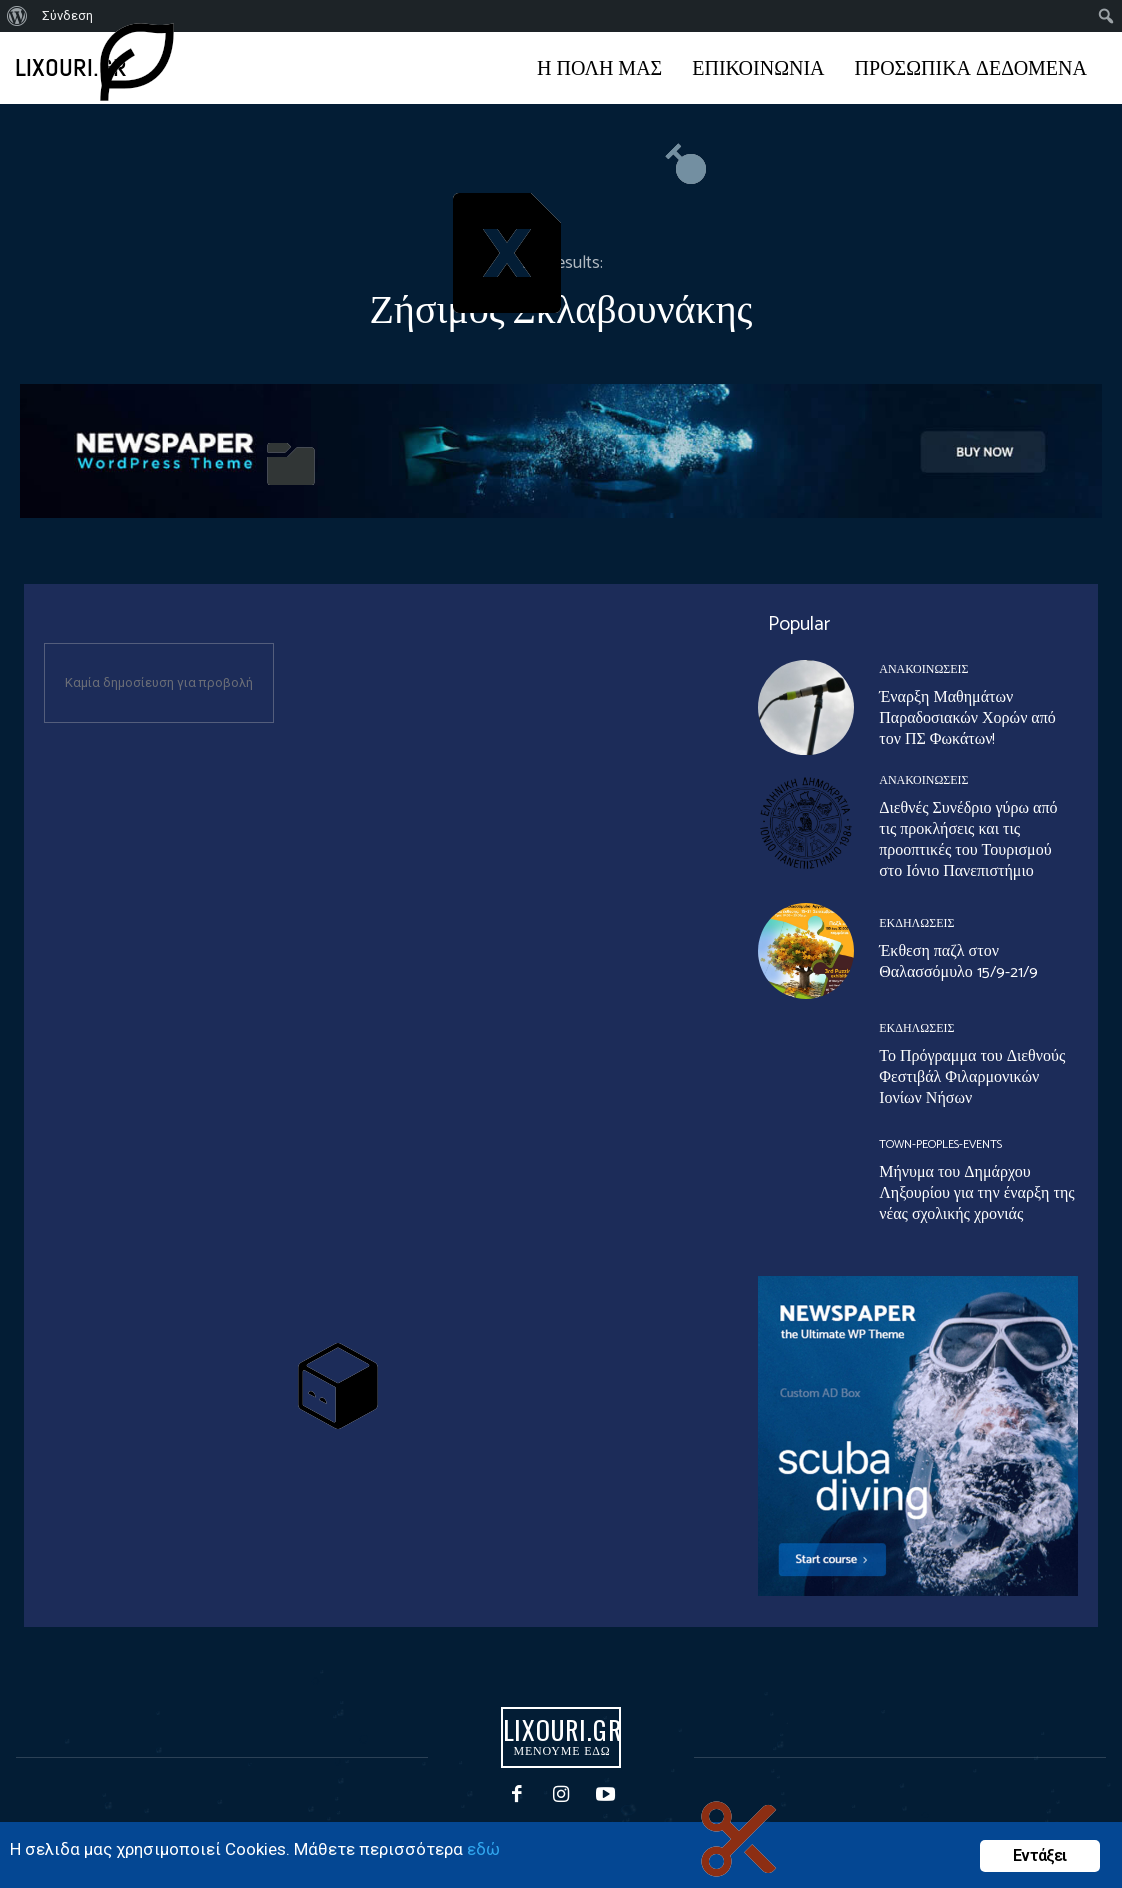 Image resolution: width=1122 pixels, height=1888 pixels. Describe the element at coordinates (291, 464) in the screenshot. I see `open folder to view files` at that location.